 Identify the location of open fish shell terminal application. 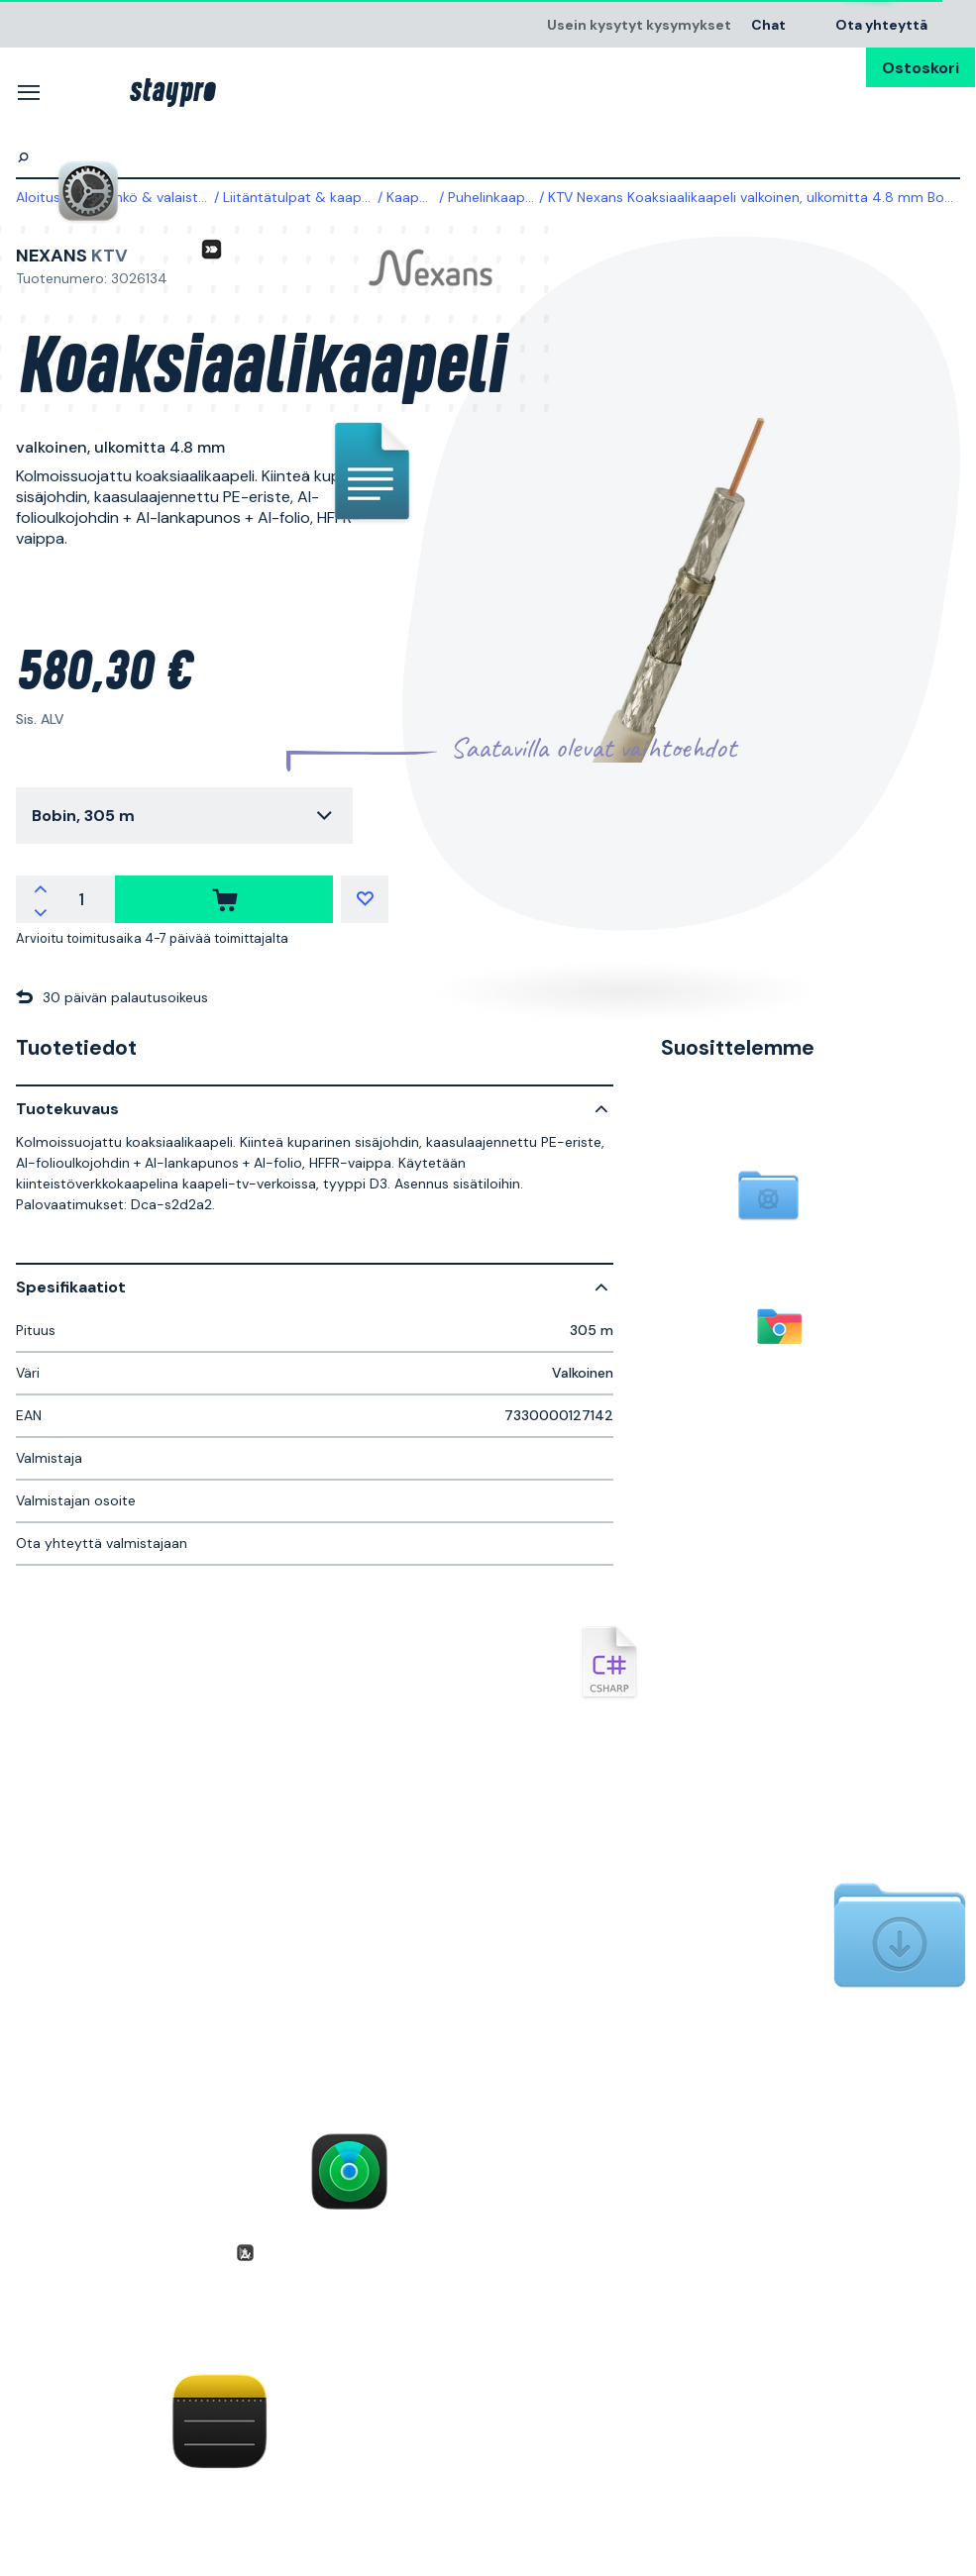
(211, 249).